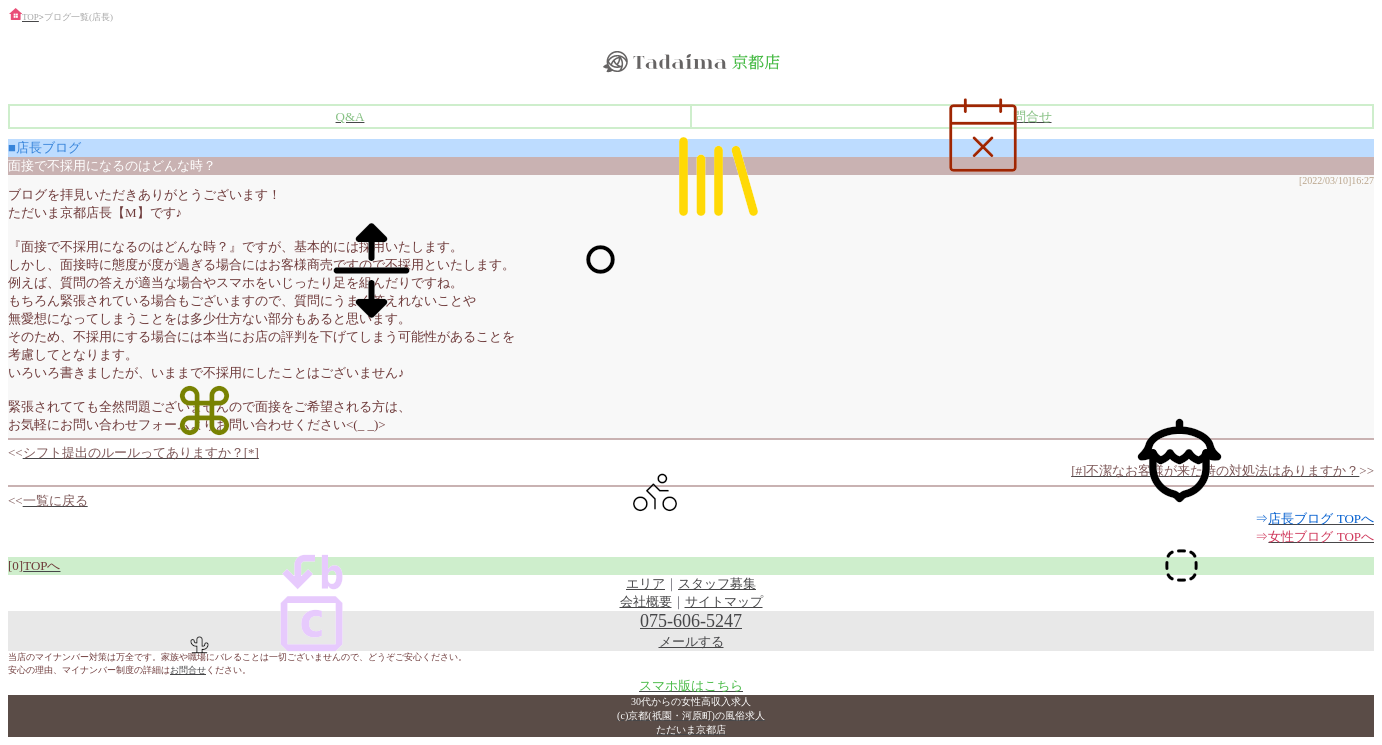  I want to click on access your saved content library, so click(718, 176).